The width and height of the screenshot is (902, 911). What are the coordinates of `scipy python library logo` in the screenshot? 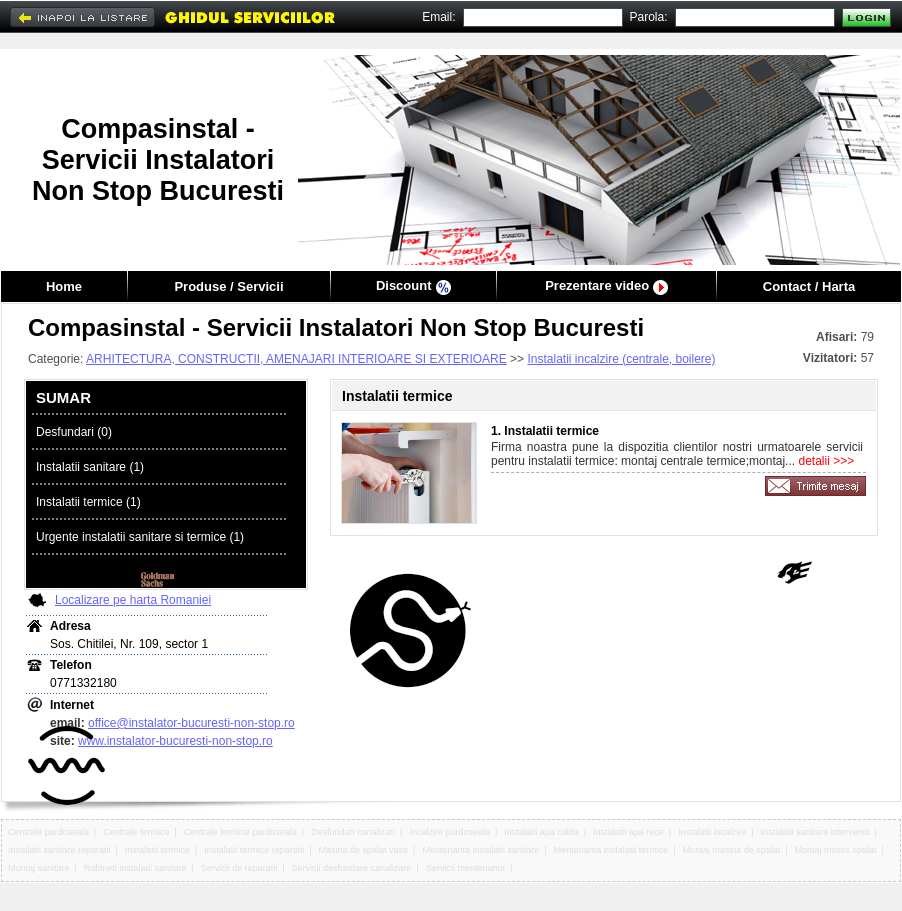 It's located at (410, 630).